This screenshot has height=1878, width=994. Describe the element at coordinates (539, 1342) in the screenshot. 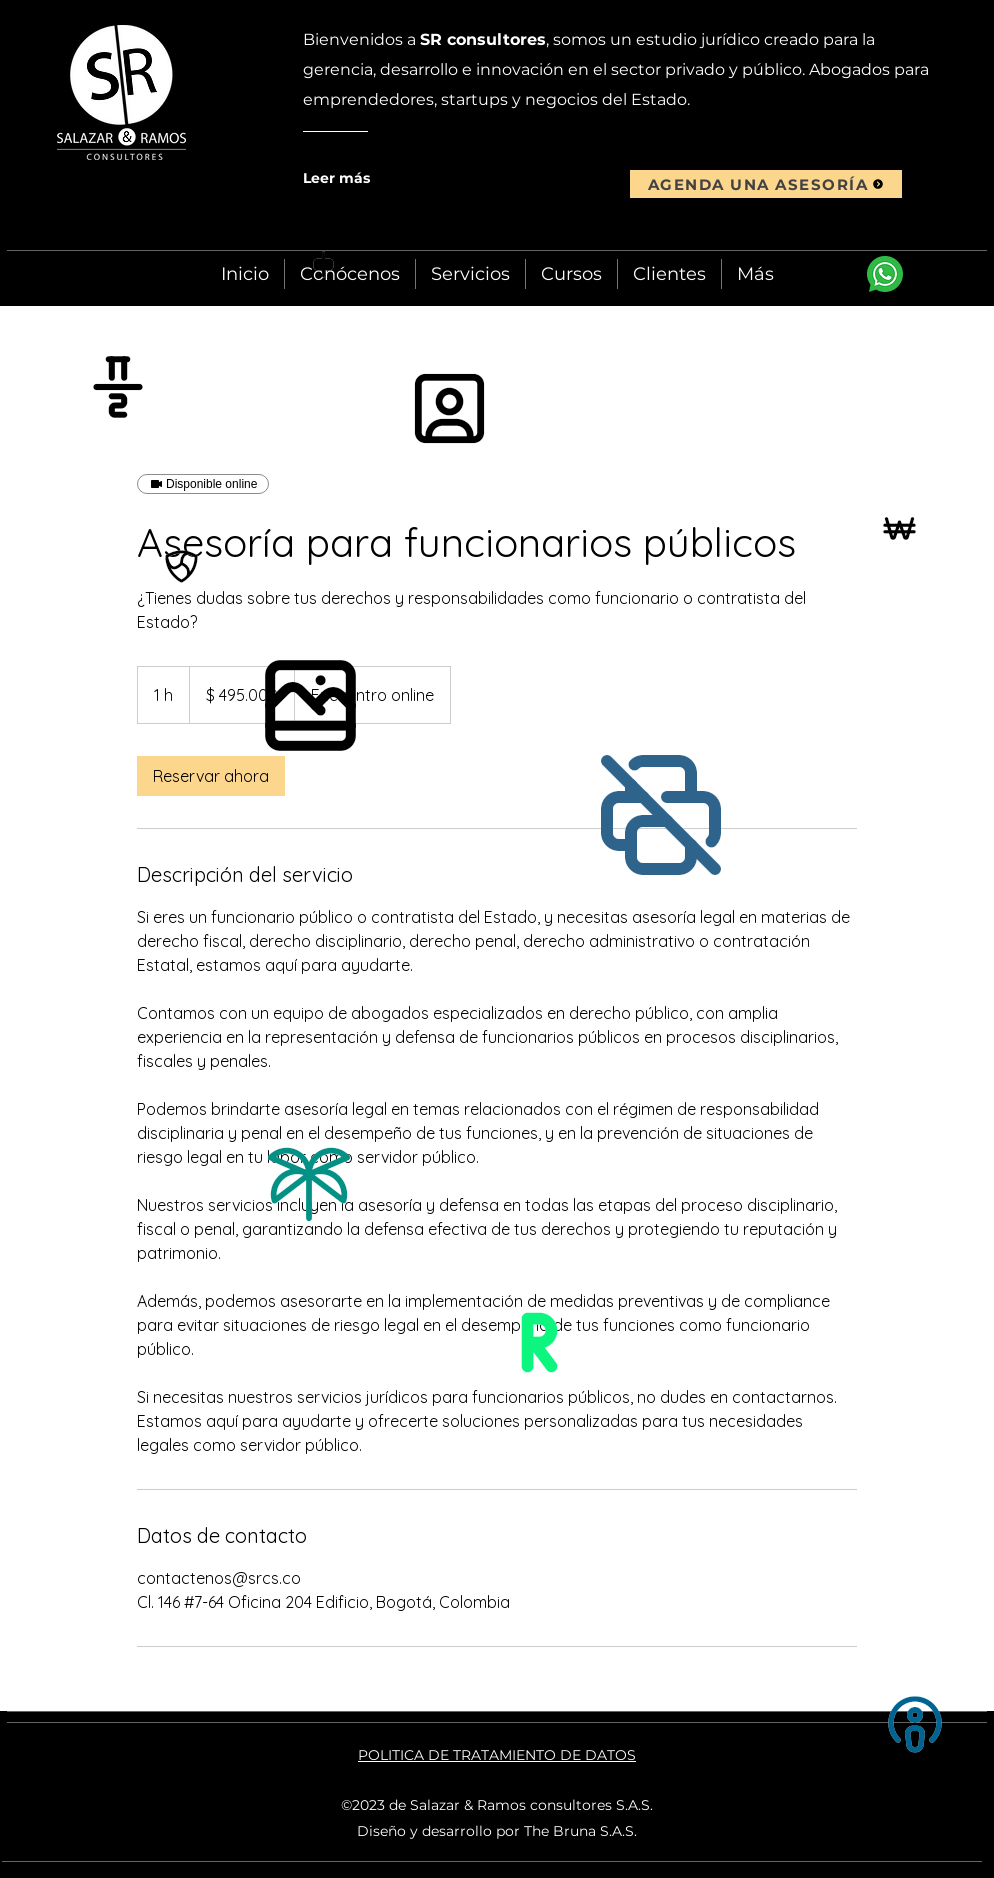

I see `indicates a rating or review section` at that location.